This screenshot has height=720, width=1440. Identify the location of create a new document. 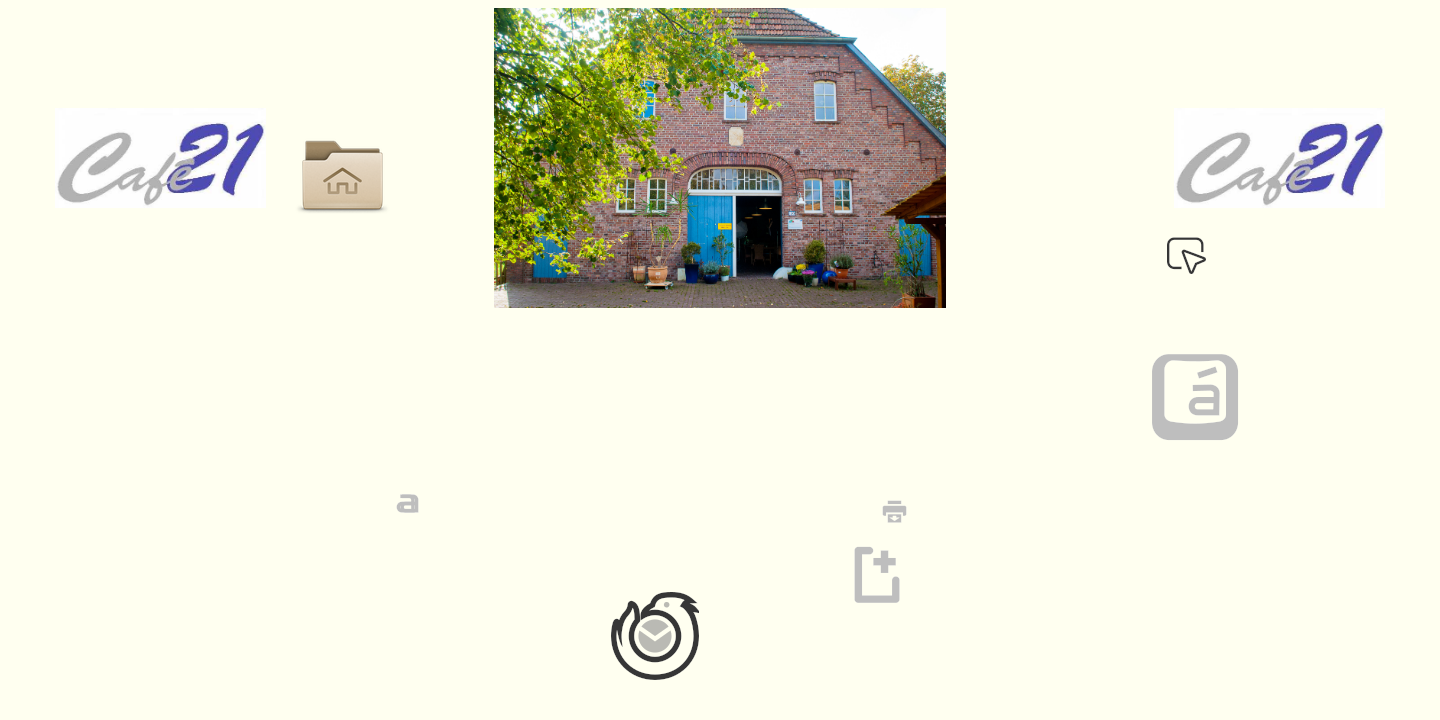
(877, 573).